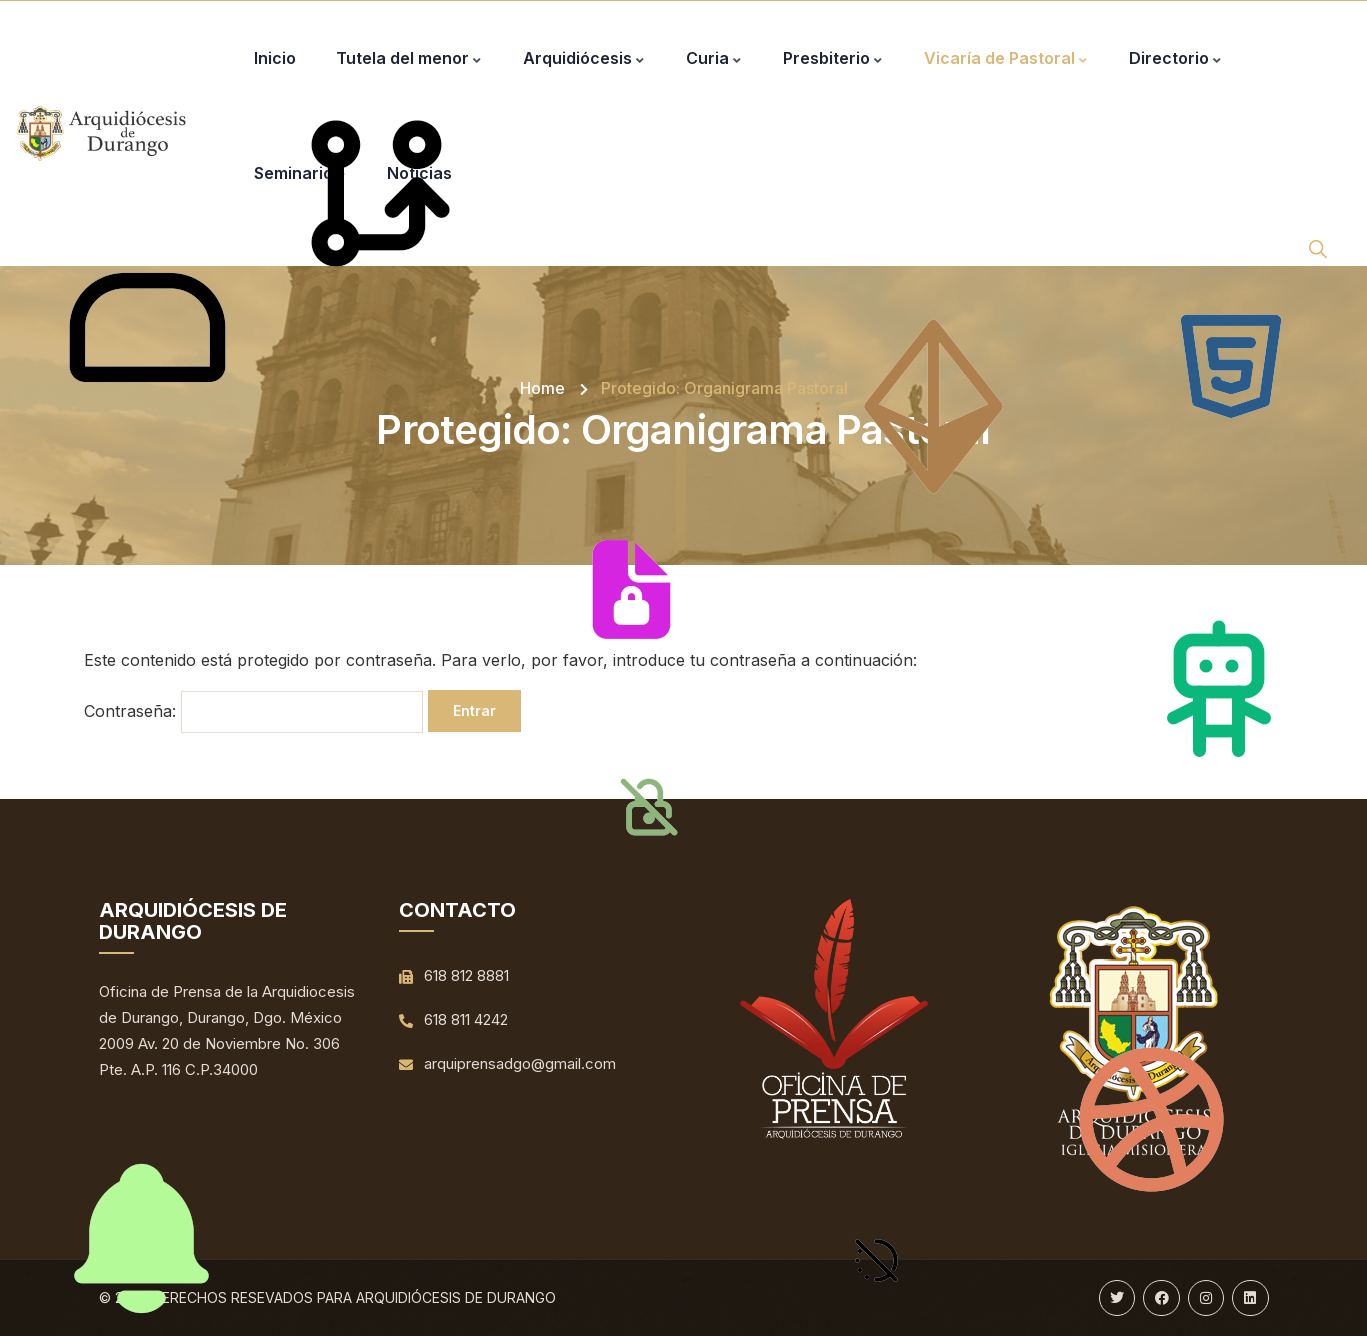 This screenshot has height=1336, width=1367. I want to click on visit dribbble profile or portfolio, so click(1151, 1119).